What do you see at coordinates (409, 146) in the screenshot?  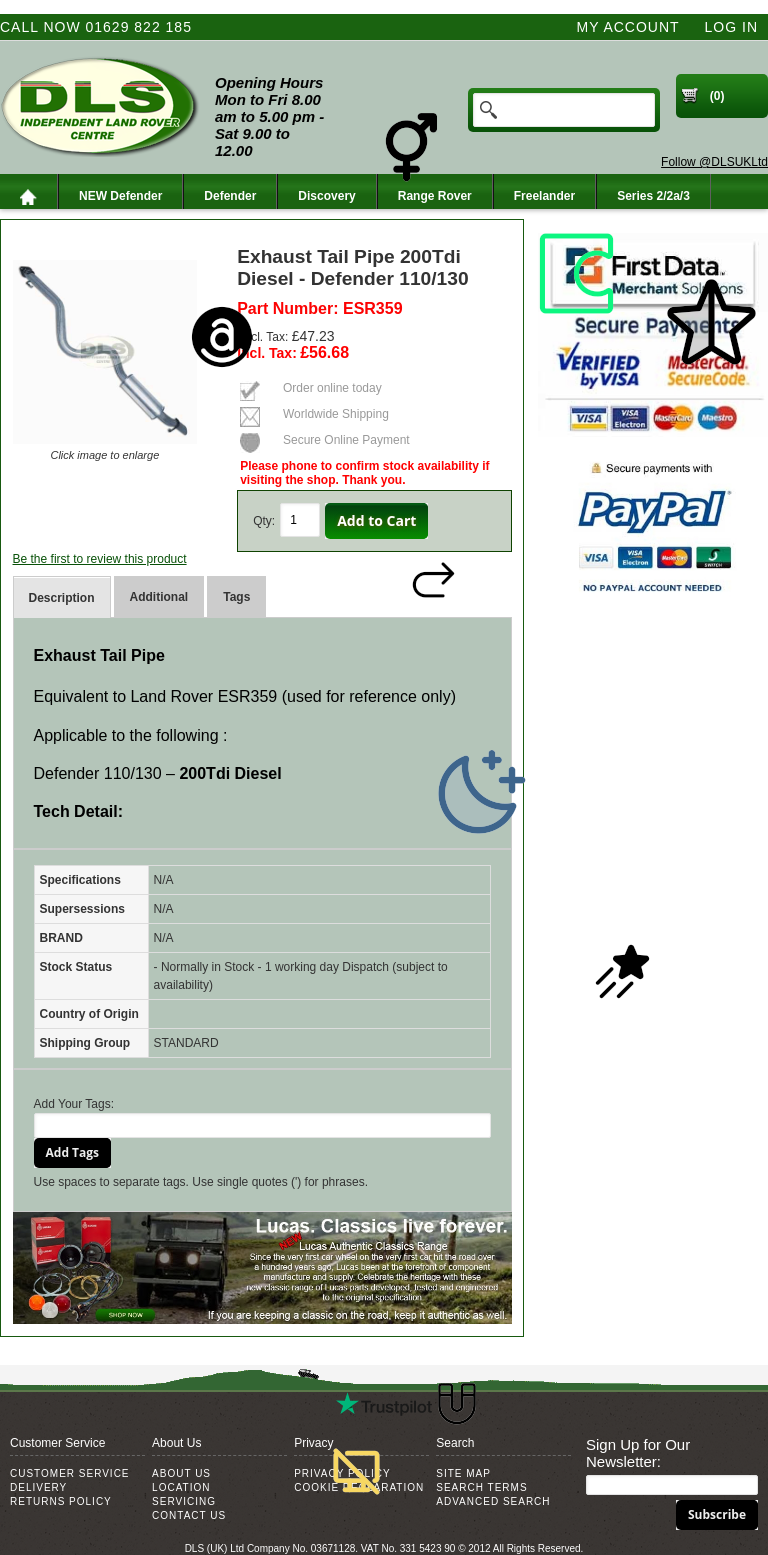 I see `indicates intersex gender identity option` at bounding box center [409, 146].